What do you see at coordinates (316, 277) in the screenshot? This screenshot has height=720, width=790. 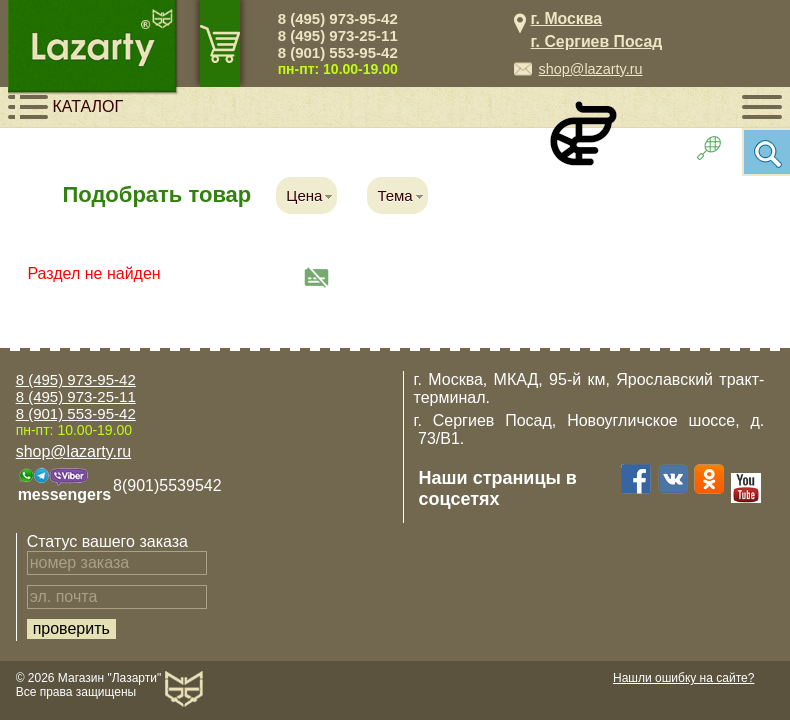 I see `disable subtitles or closed captions` at bounding box center [316, 277].